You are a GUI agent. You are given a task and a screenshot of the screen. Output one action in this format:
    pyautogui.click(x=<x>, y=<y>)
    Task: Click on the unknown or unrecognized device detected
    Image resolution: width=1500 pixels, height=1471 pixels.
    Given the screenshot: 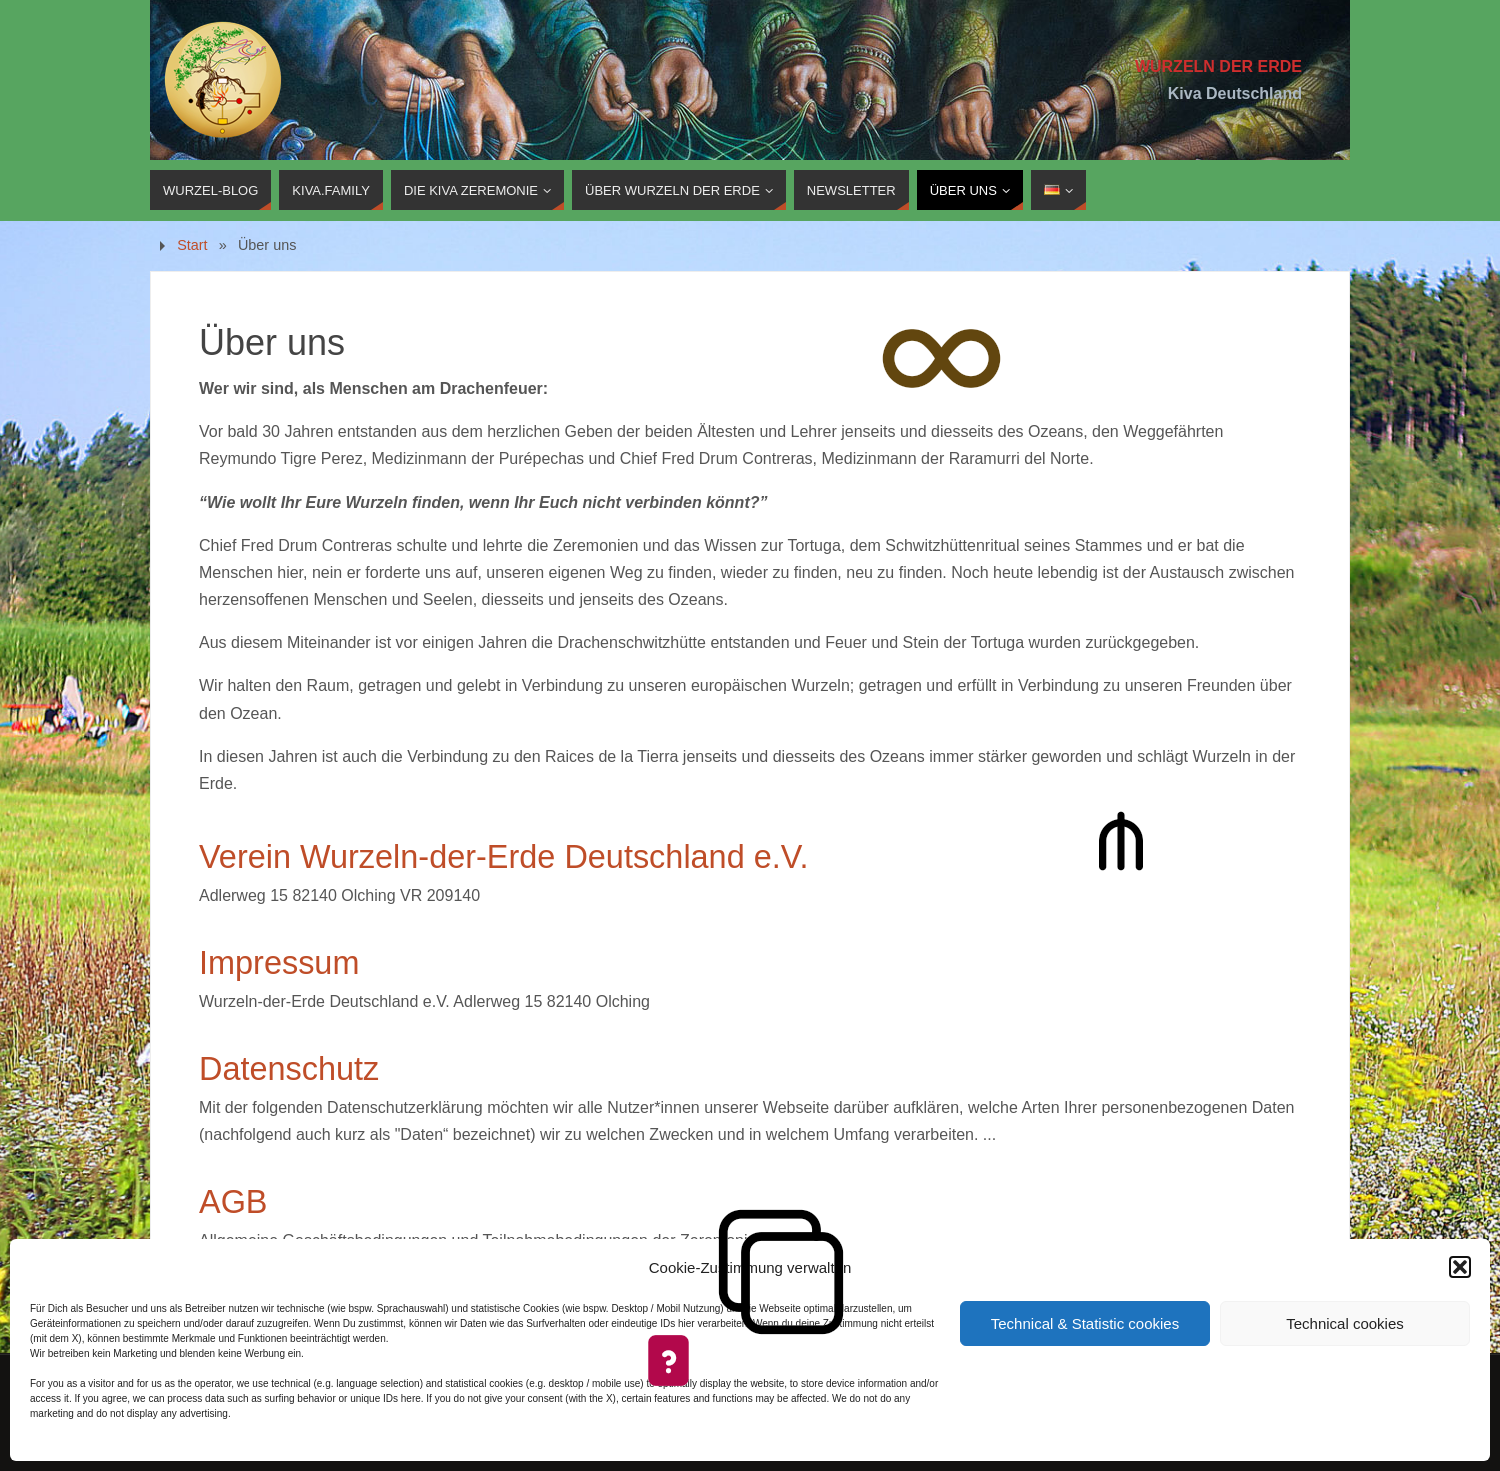 What is the action you would take?
    pyautogui.click(x=668, y=1360)
    